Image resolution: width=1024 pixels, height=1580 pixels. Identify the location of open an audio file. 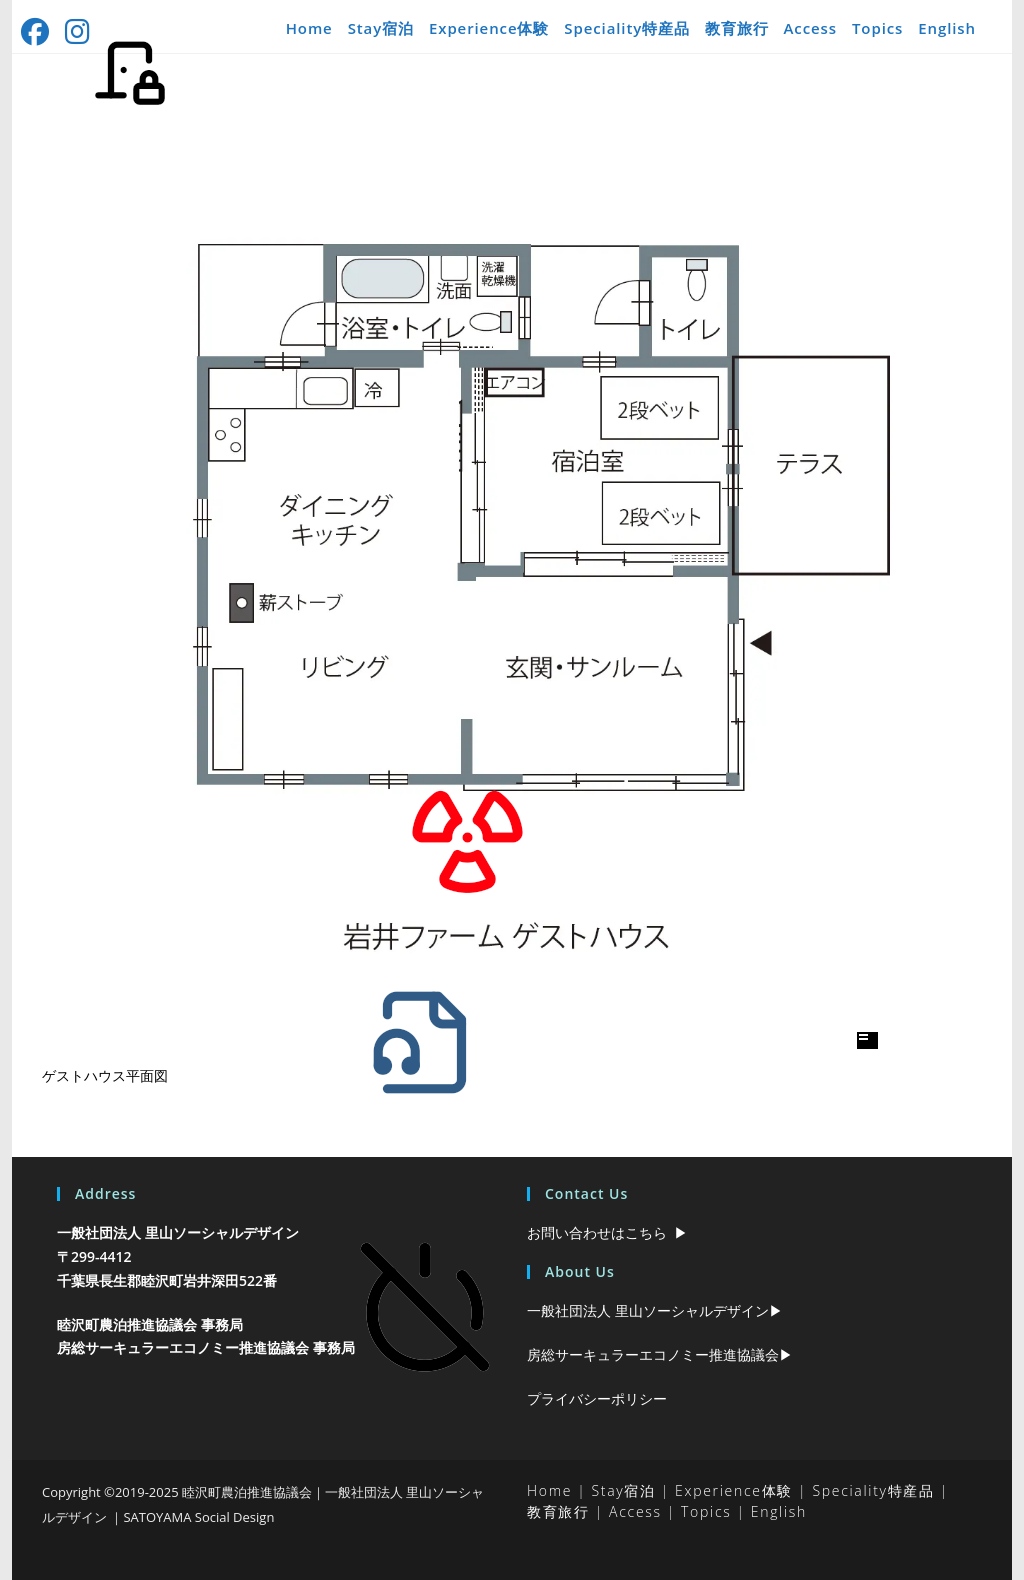
(424, 1042).